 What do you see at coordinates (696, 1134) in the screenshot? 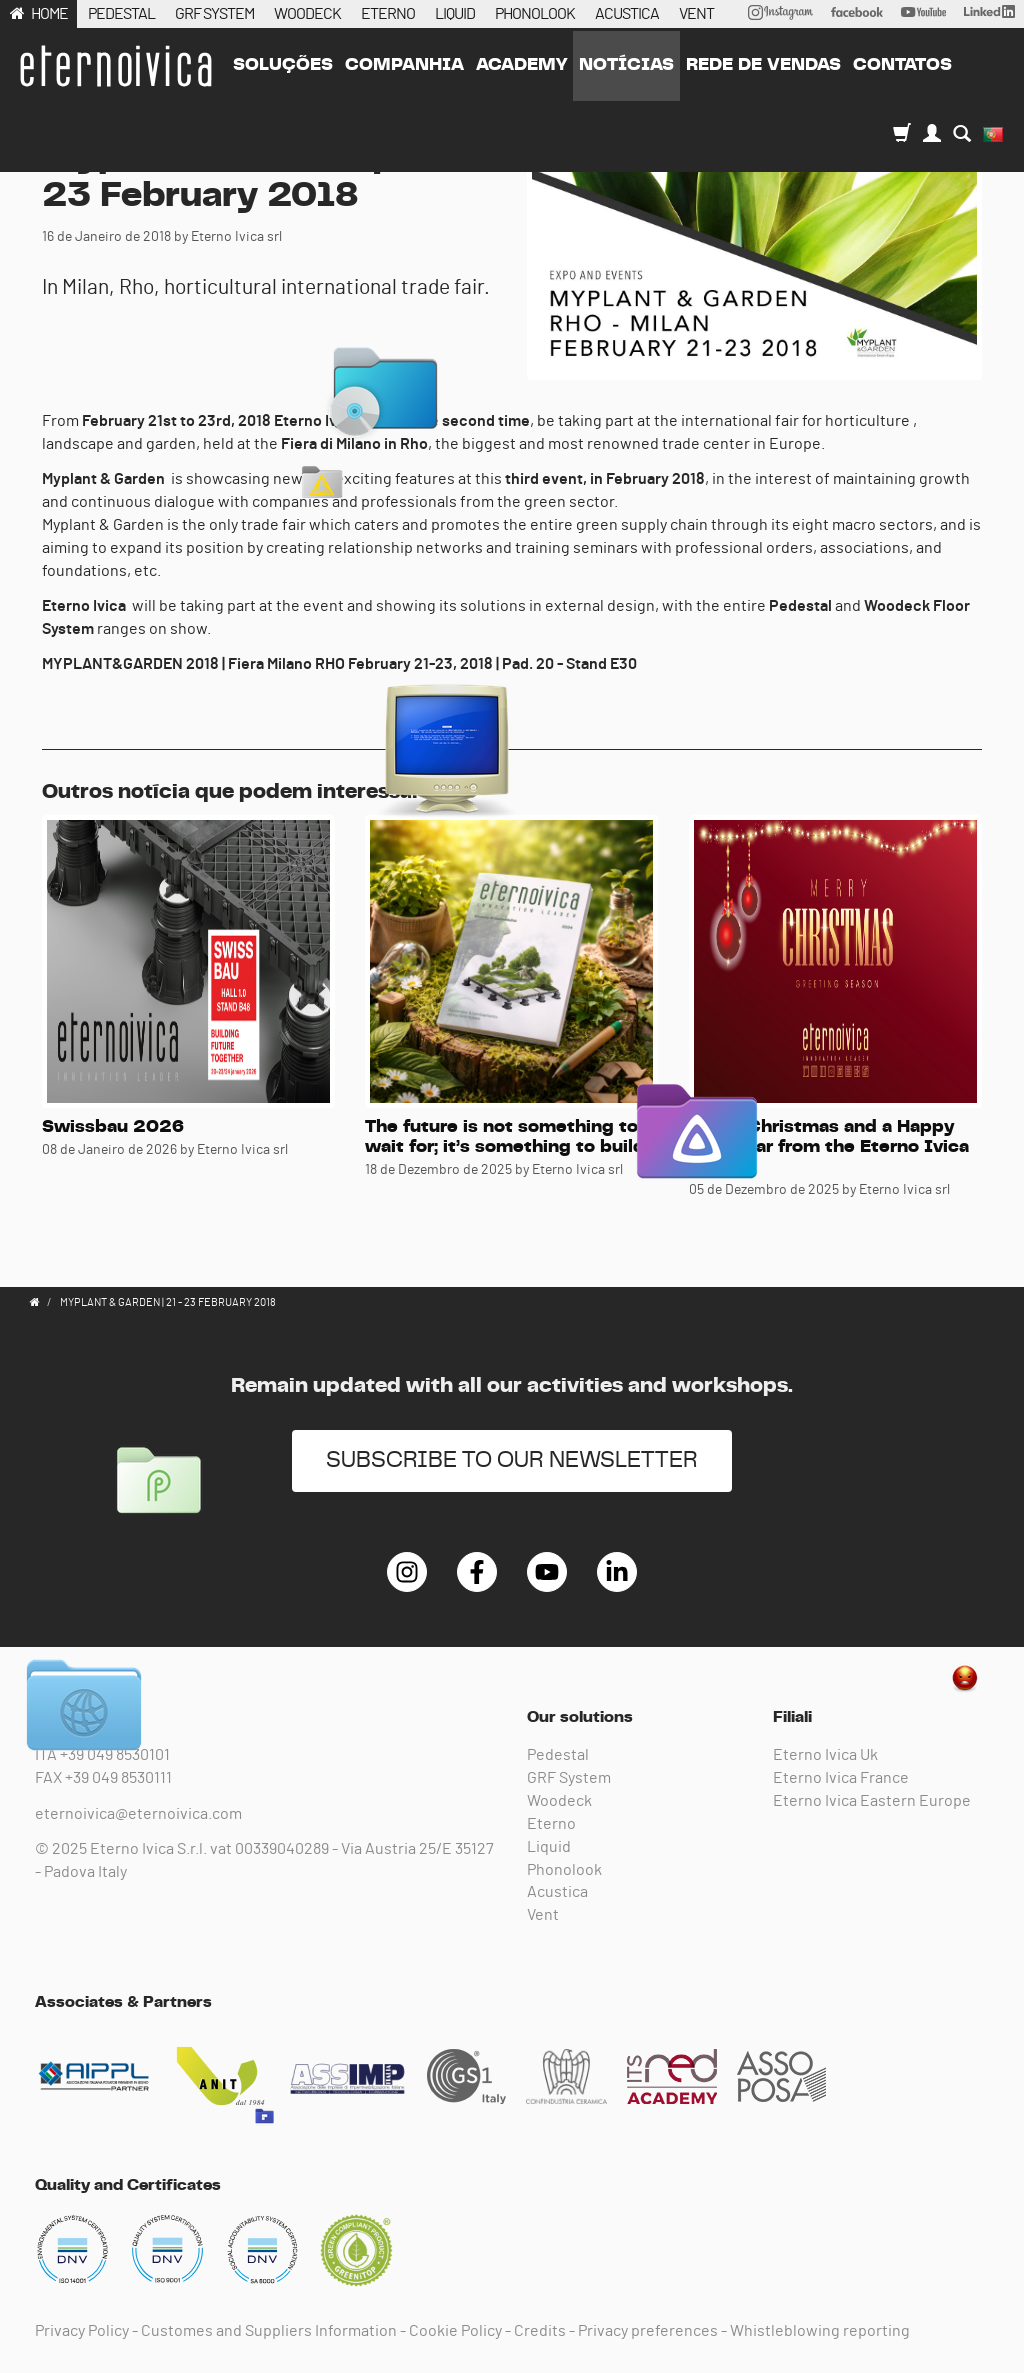
I see `open jellyfin media server folder` at bounding box center [696, 1134].